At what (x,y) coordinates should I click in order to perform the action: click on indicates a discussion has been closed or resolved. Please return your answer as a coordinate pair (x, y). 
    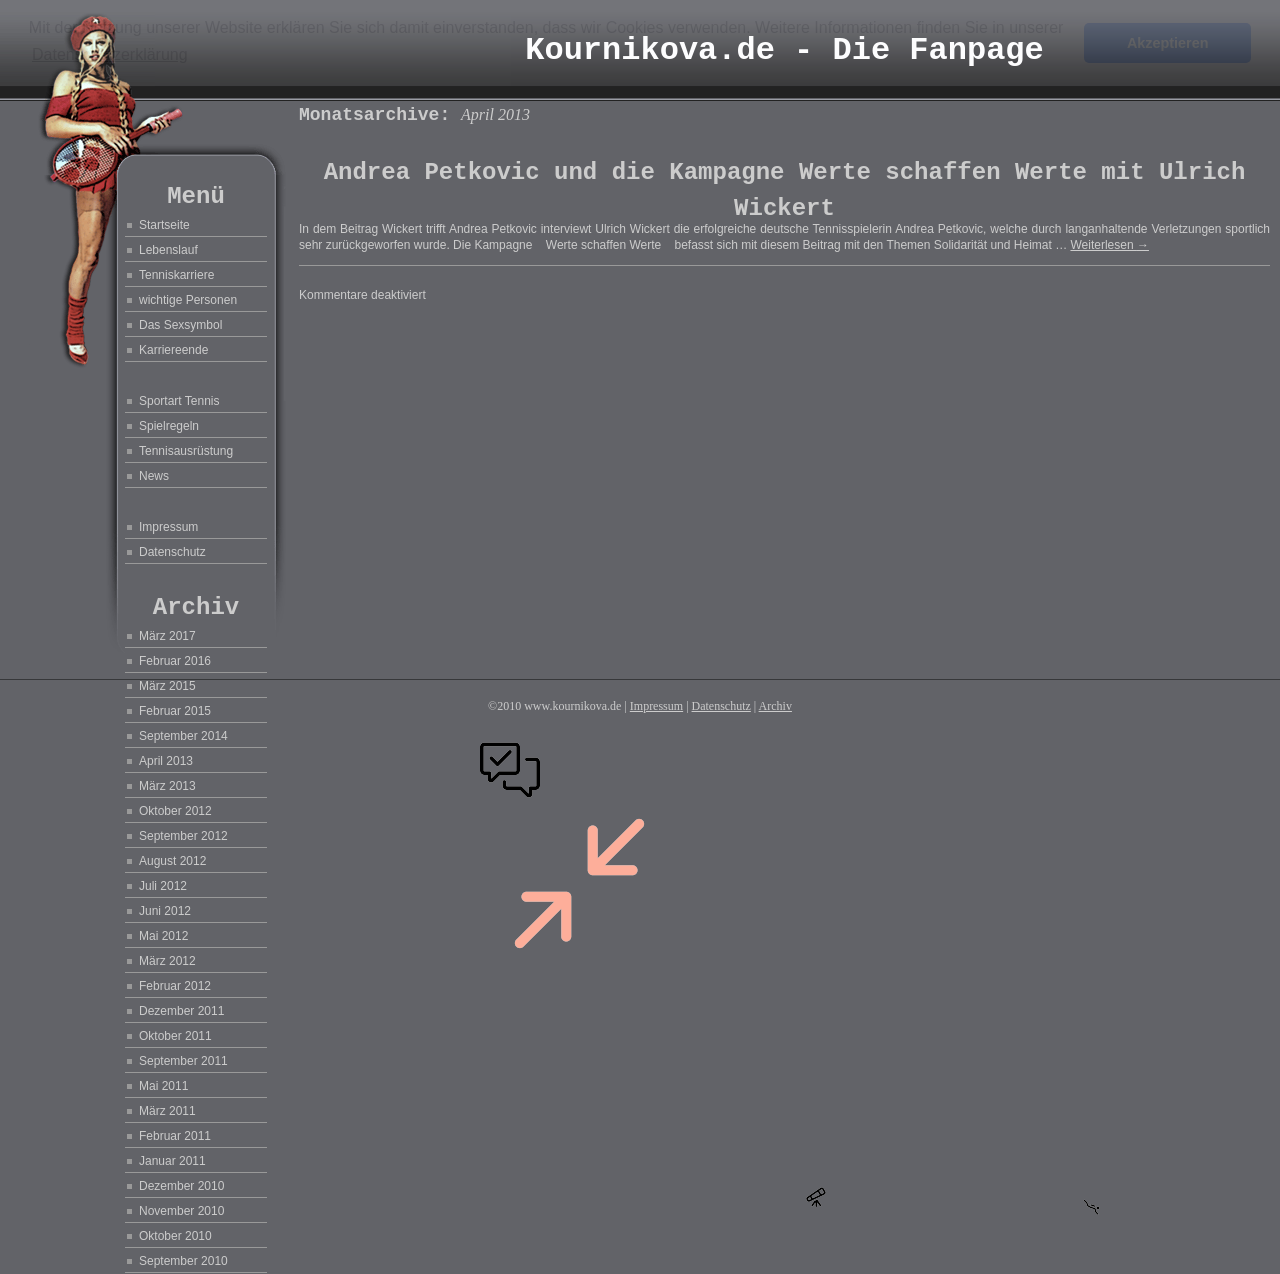
    Looking at the image, I should click on (510, 770).